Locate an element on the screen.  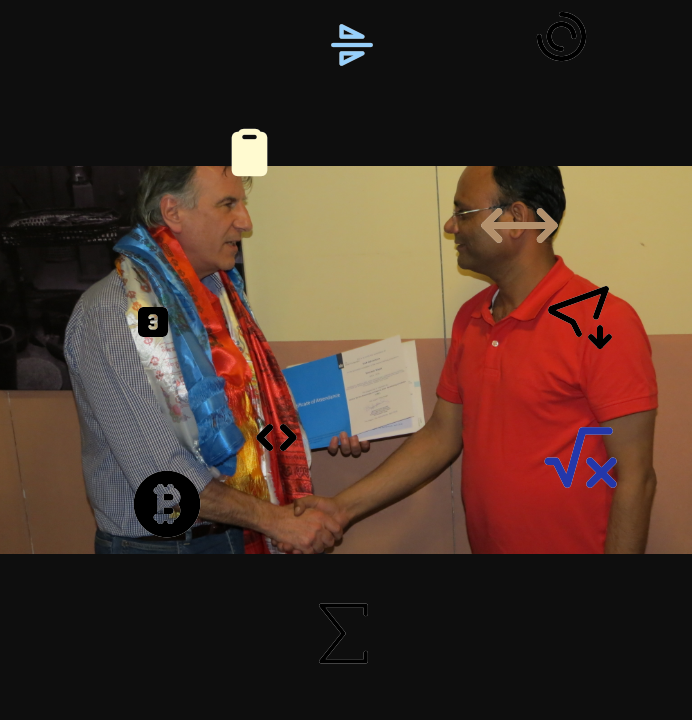
view bitcoin wallet balance is located at coordinates (167, 504).